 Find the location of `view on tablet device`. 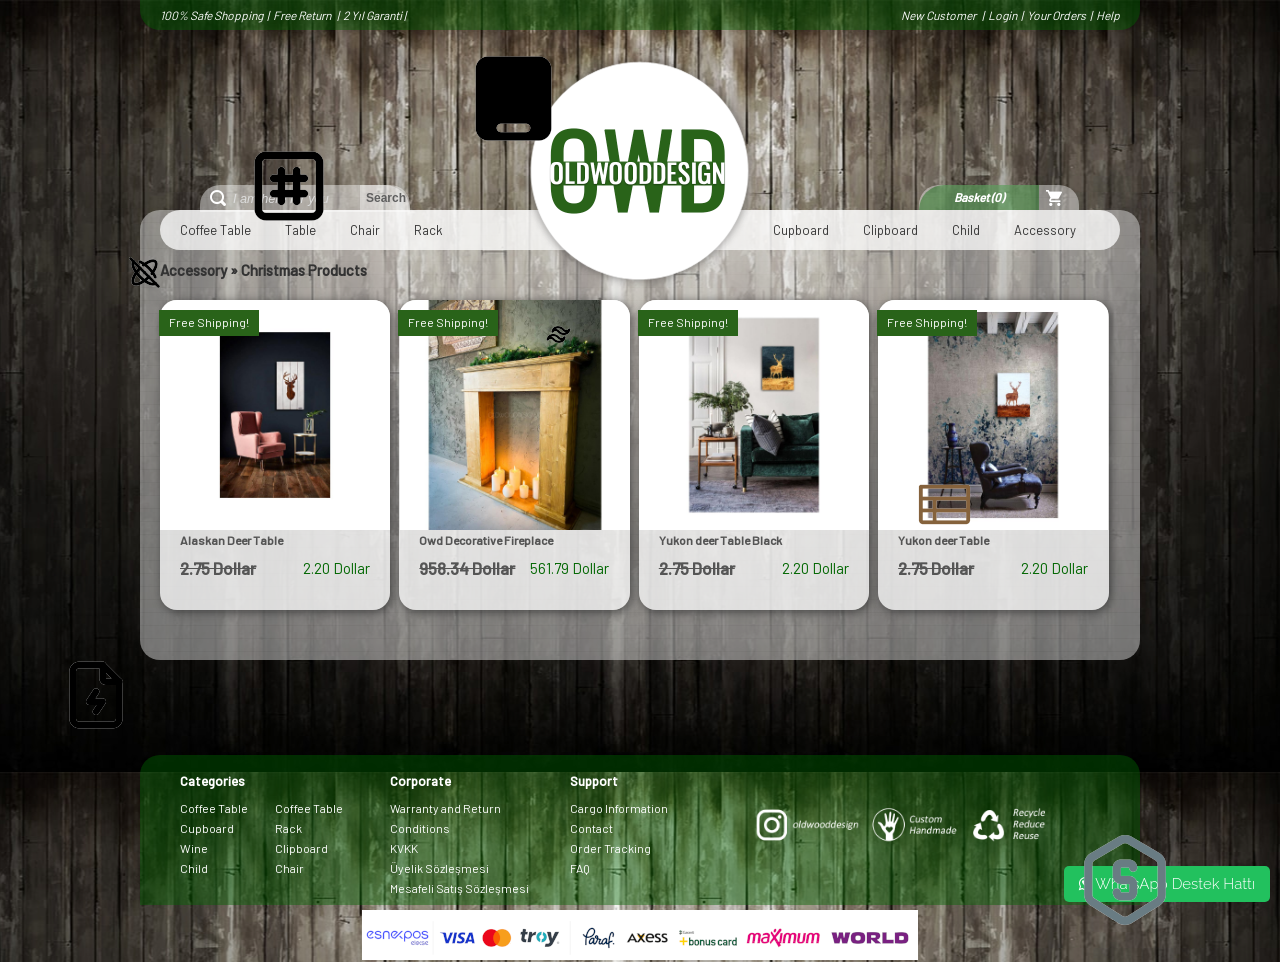

view on tablet device is located at coordinates (513, 98).